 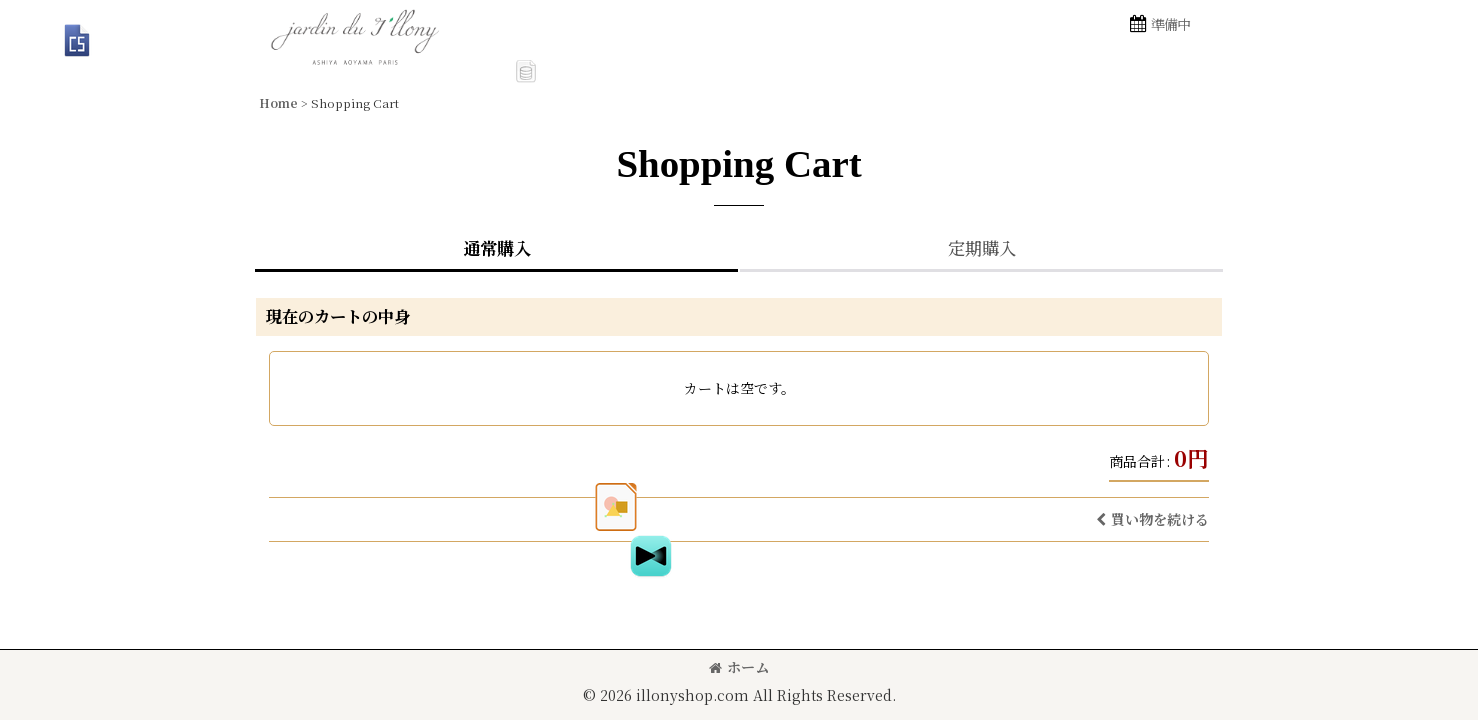 I want to click on open a libreoffice draw document, so click(x=616, y=507).